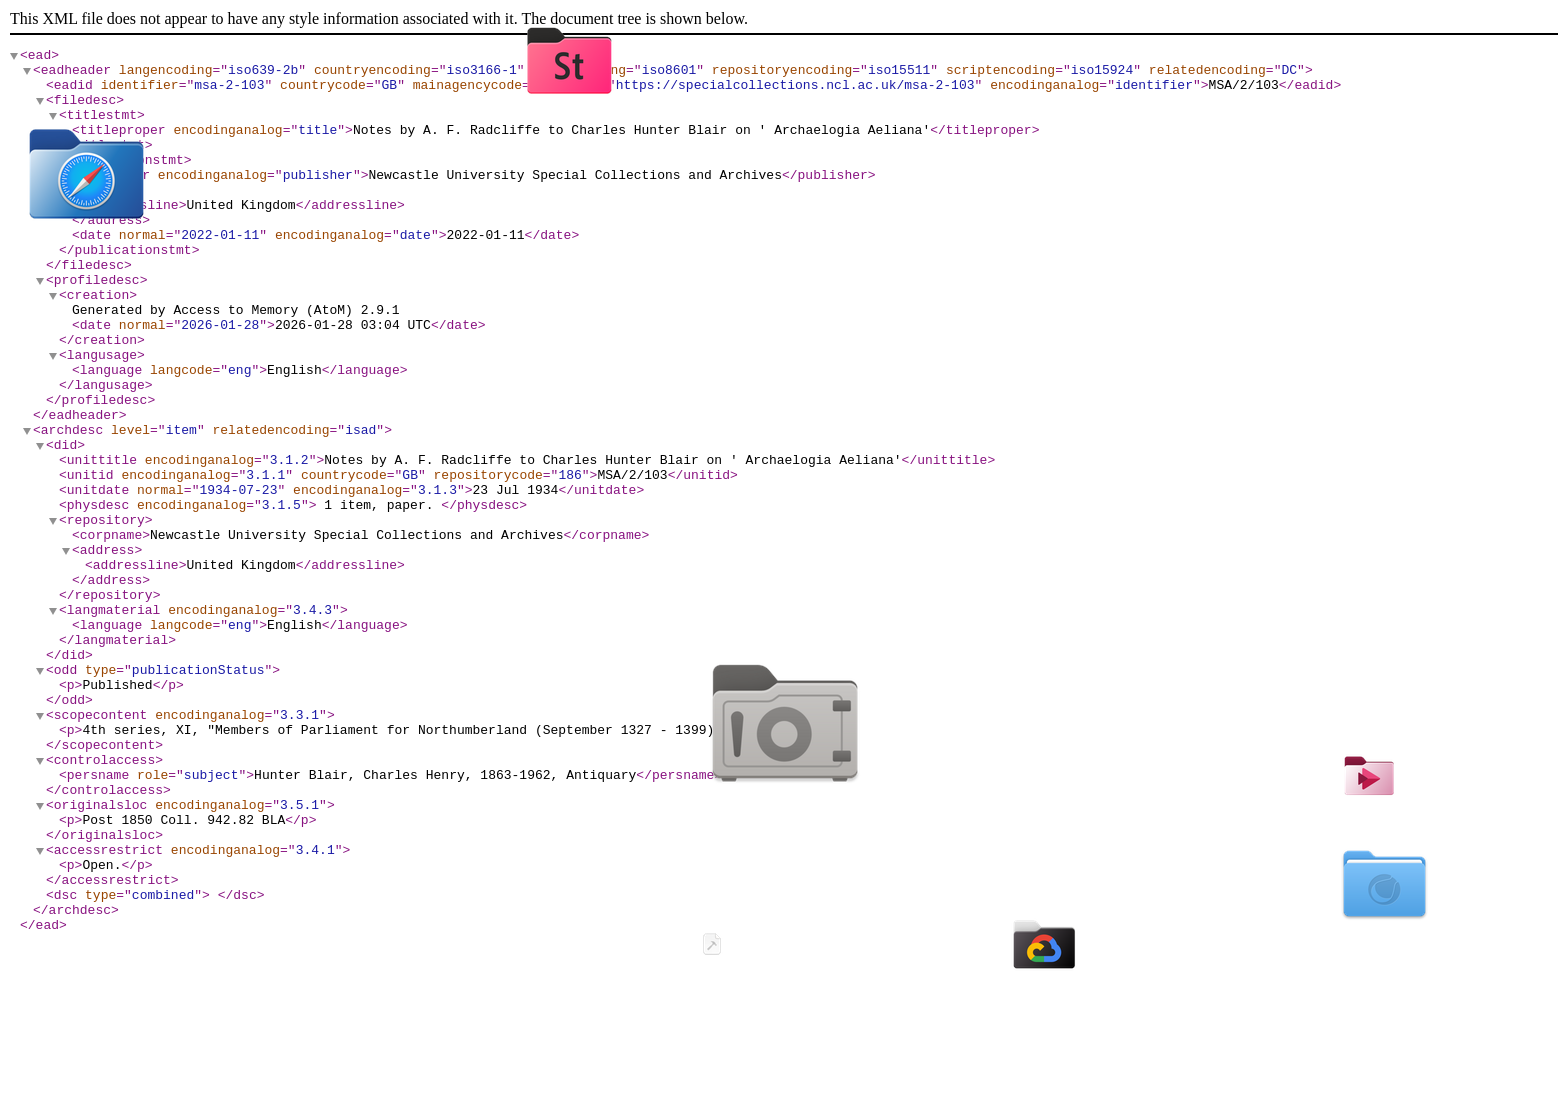  I want to click on open microsoft stream video folder, so click(1369, 777).